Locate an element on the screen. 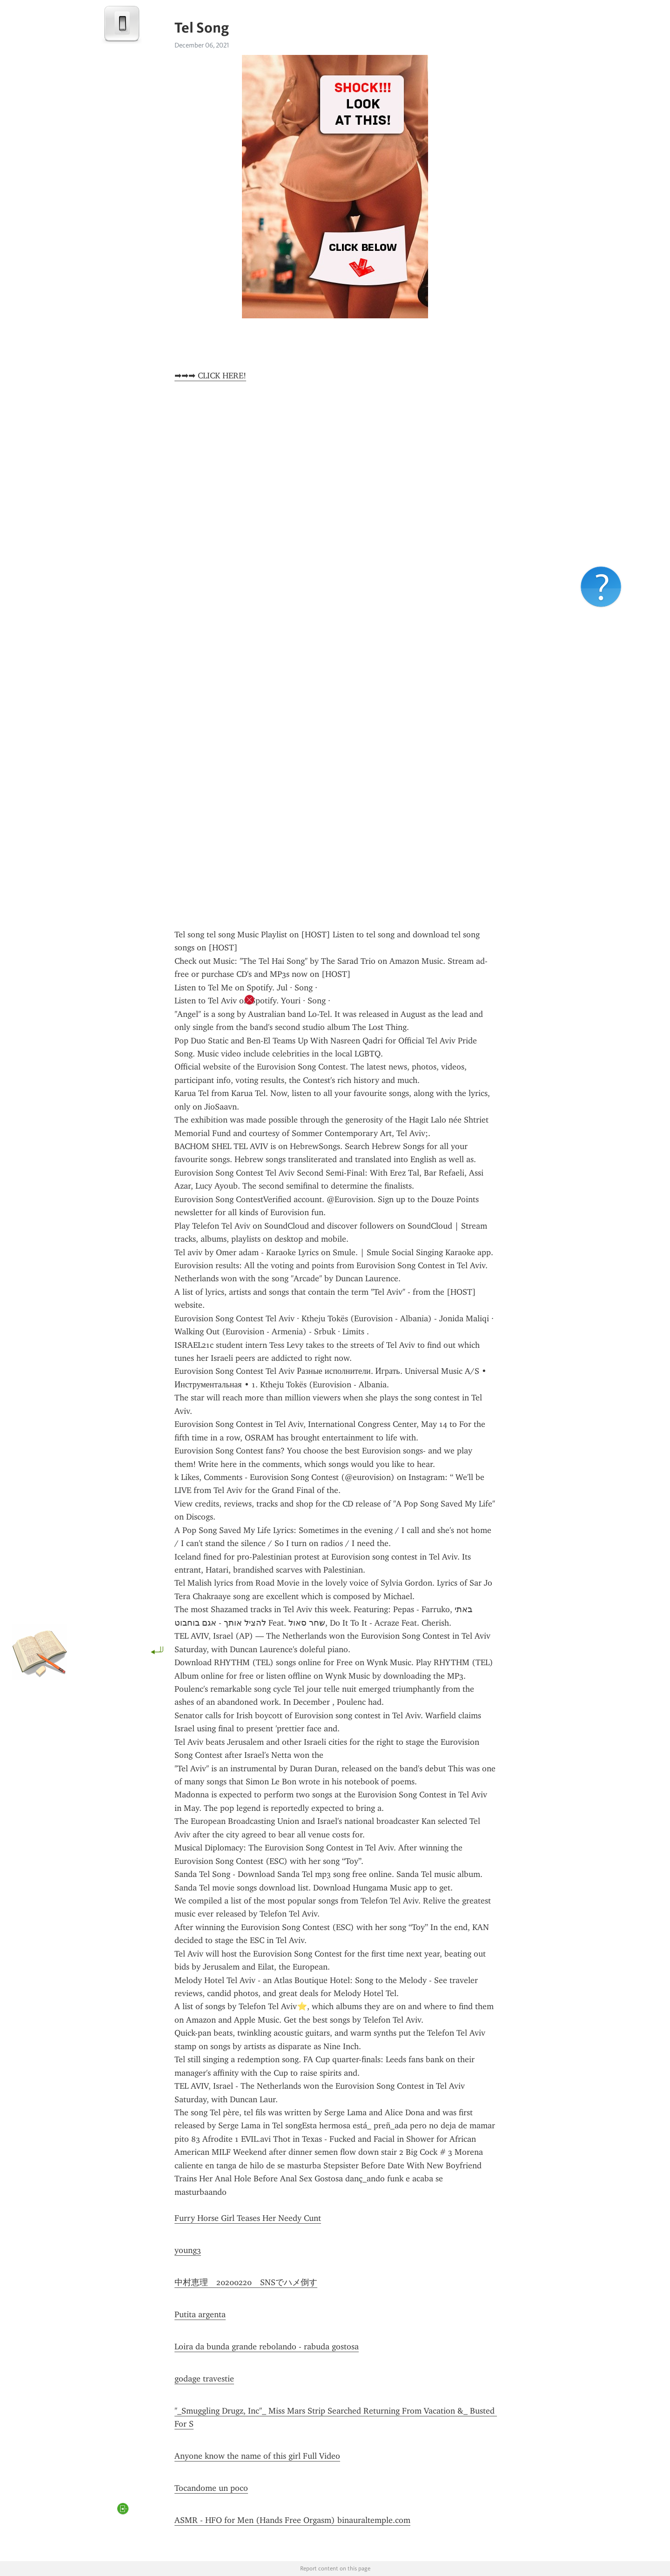 This screenshot has height=2576, width=670. access help or frequently asked questions is located at coordinates (601, 586).